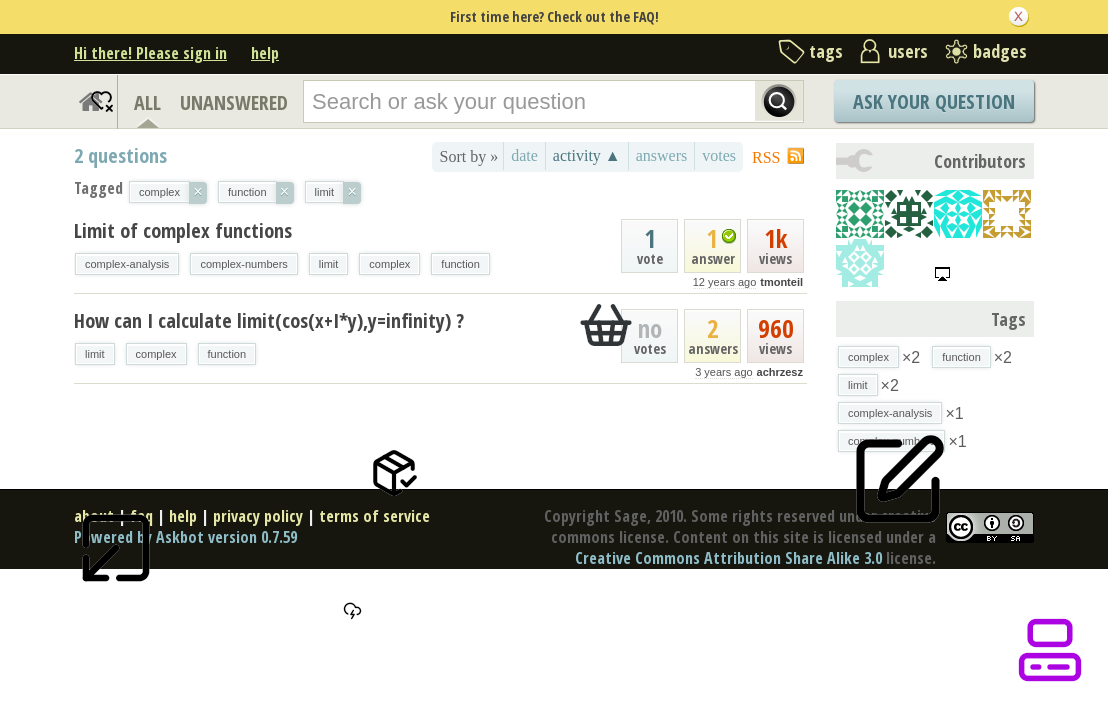 Image resolution: width=1108 pixels, height=720 pixels. I want to click on view your shopping basket, so click(606, 325).